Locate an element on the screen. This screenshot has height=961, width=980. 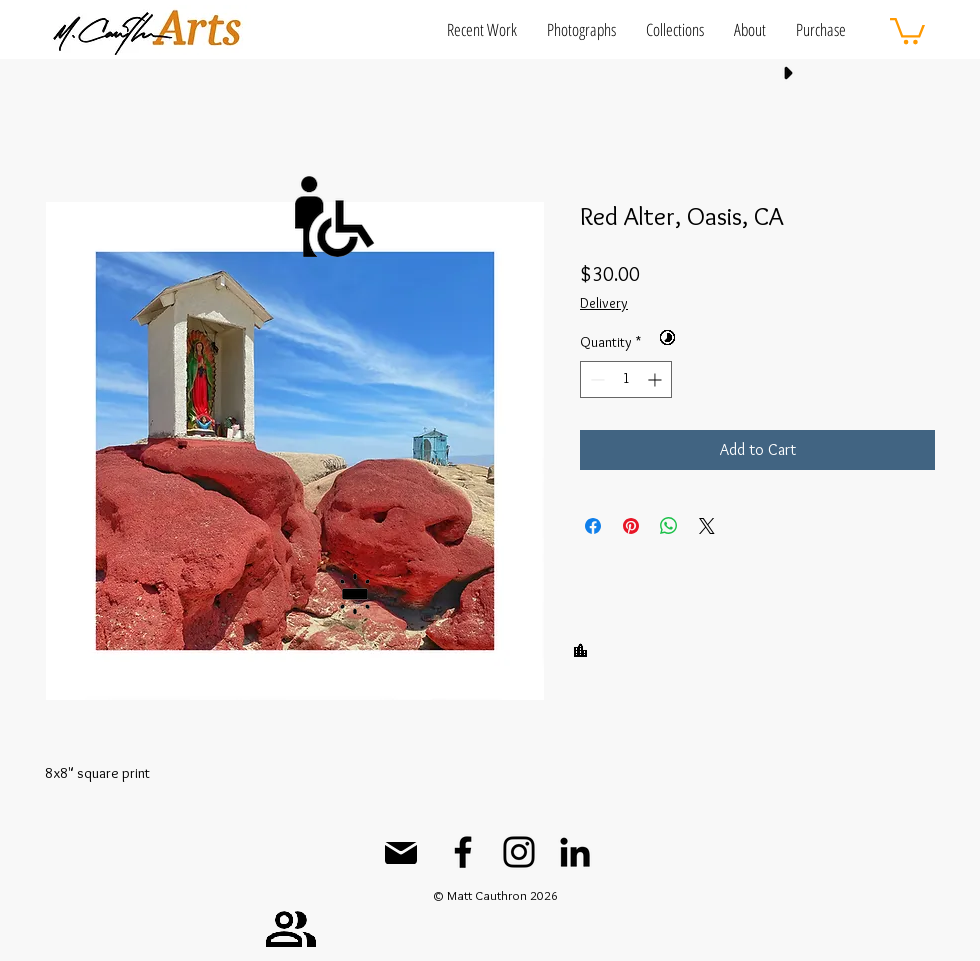
view city or urban location is located at coordinates (580, 650).